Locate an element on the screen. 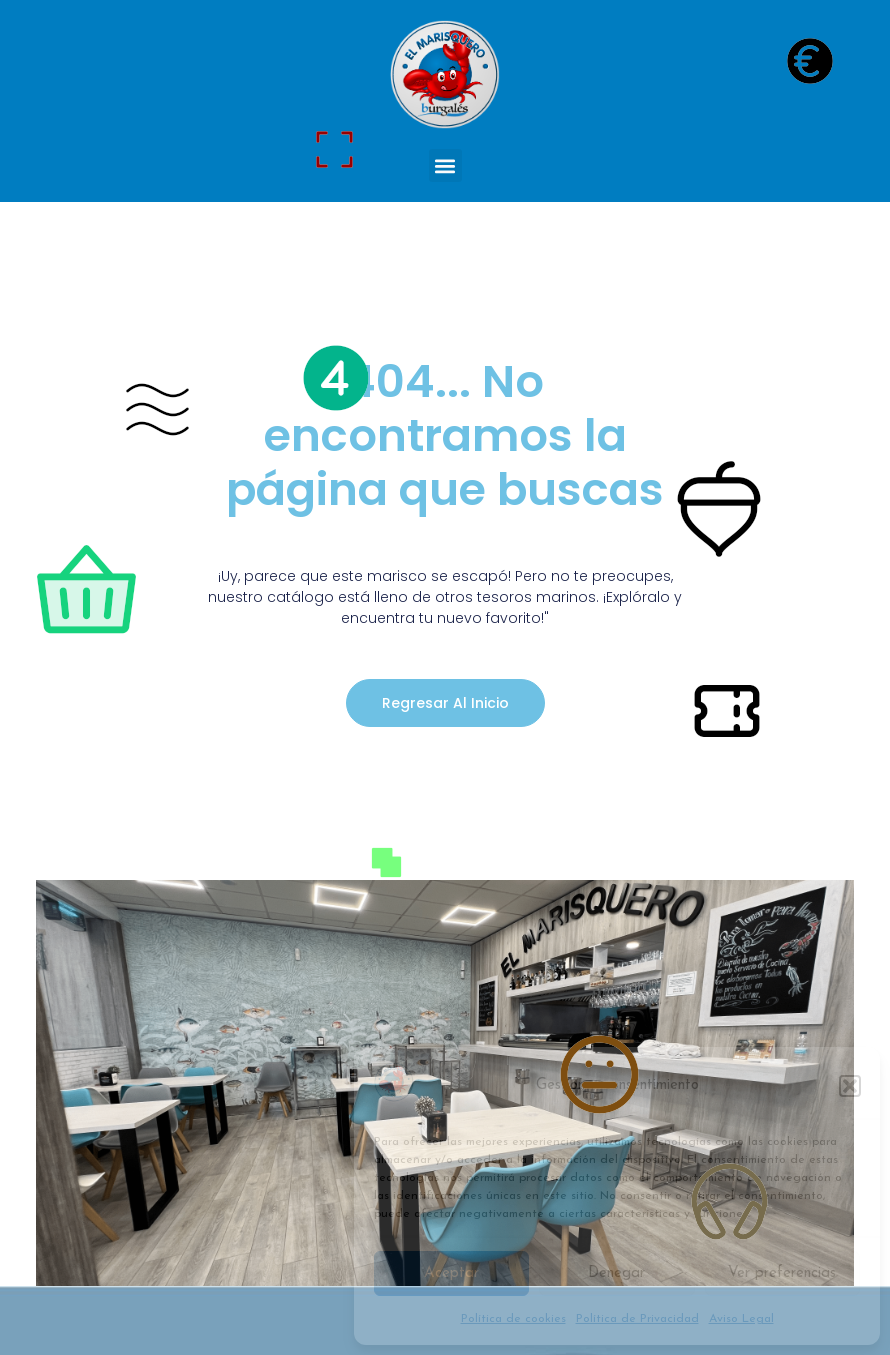 This screenshot has height=1355, width=890. view euro currency or pricing is located at coordinates (810, 61).